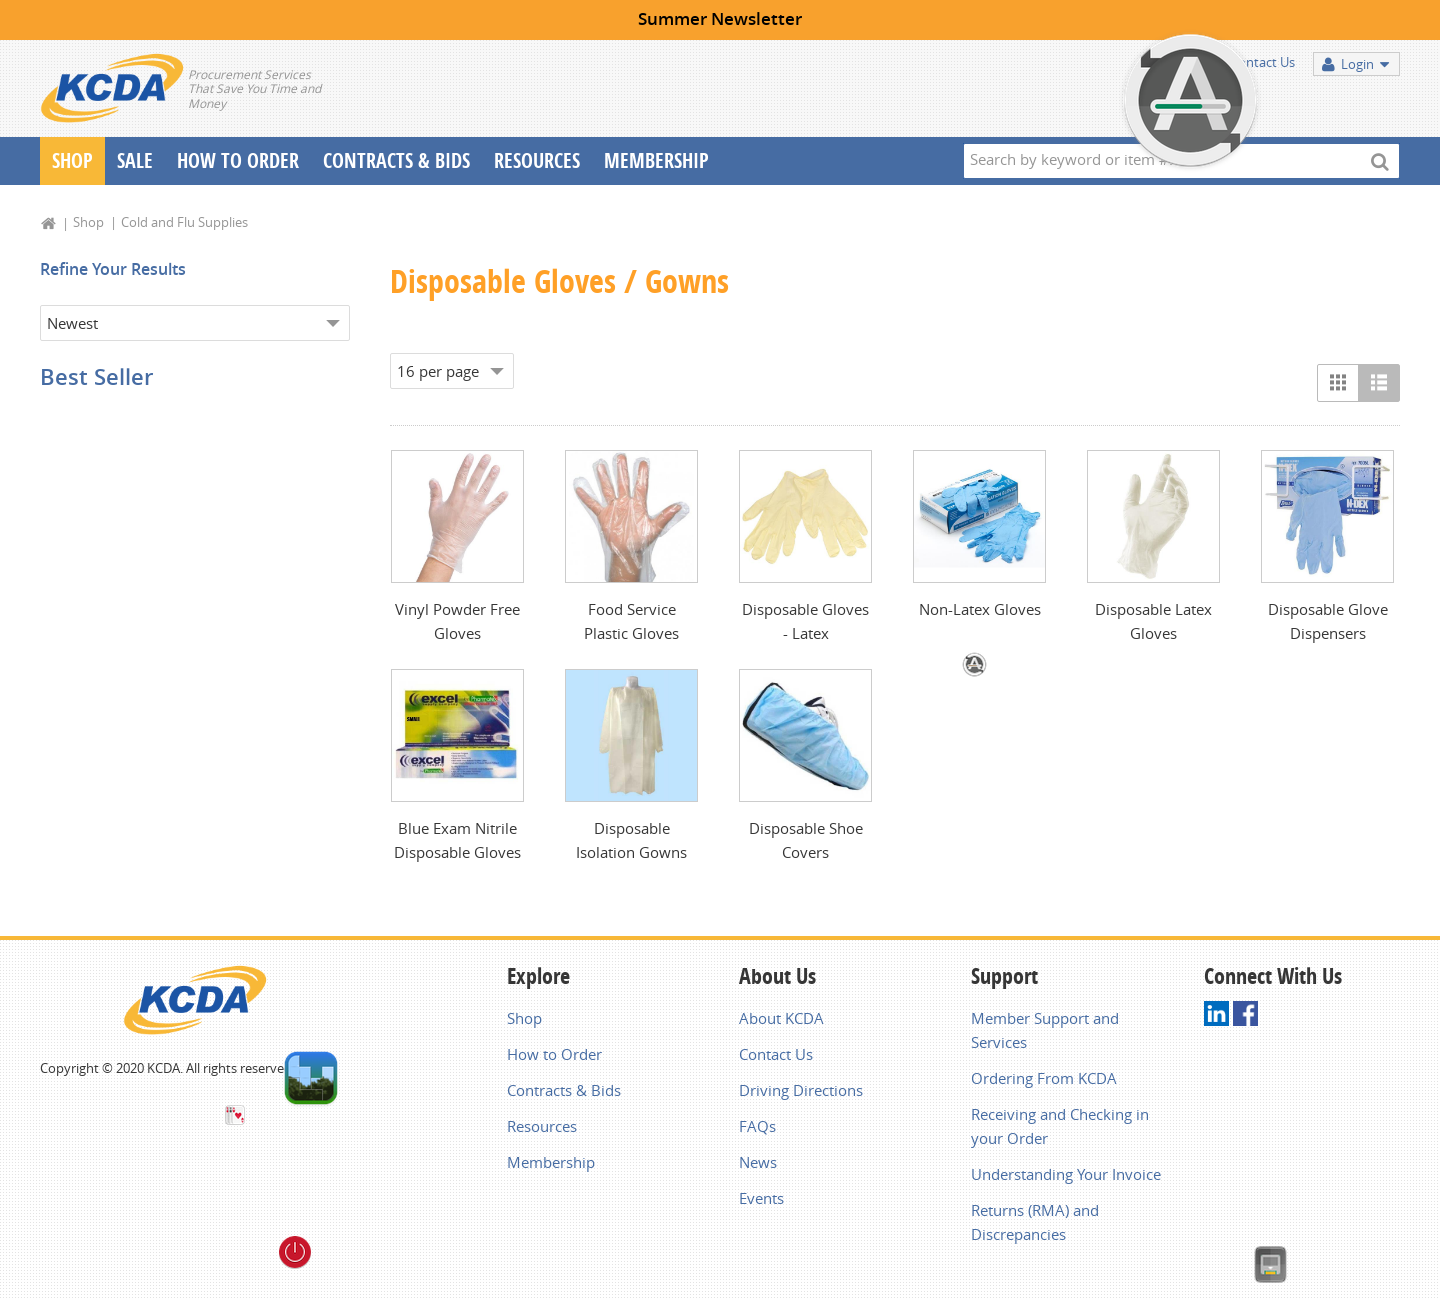 Image resolution: width=1440 pixels, height=1300 pixels. Describe the element at coordinates (1190, 100) in the screenshot. I see `open the software updater application` at that location.